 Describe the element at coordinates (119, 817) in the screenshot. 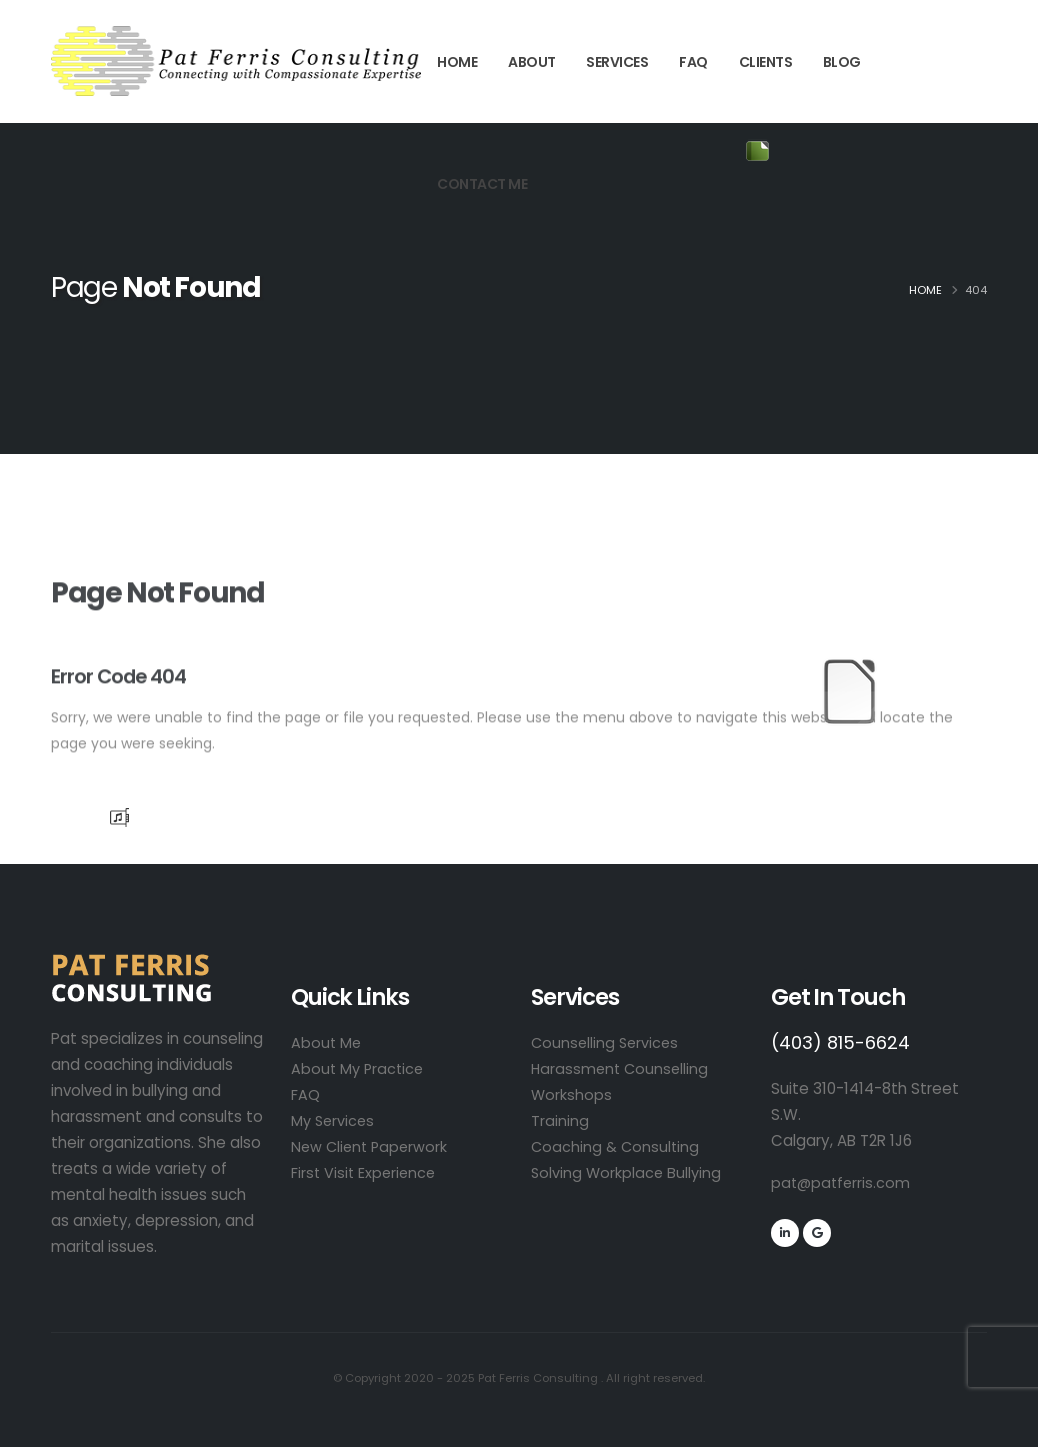

I see `access sound card or audio device settings` at that location.